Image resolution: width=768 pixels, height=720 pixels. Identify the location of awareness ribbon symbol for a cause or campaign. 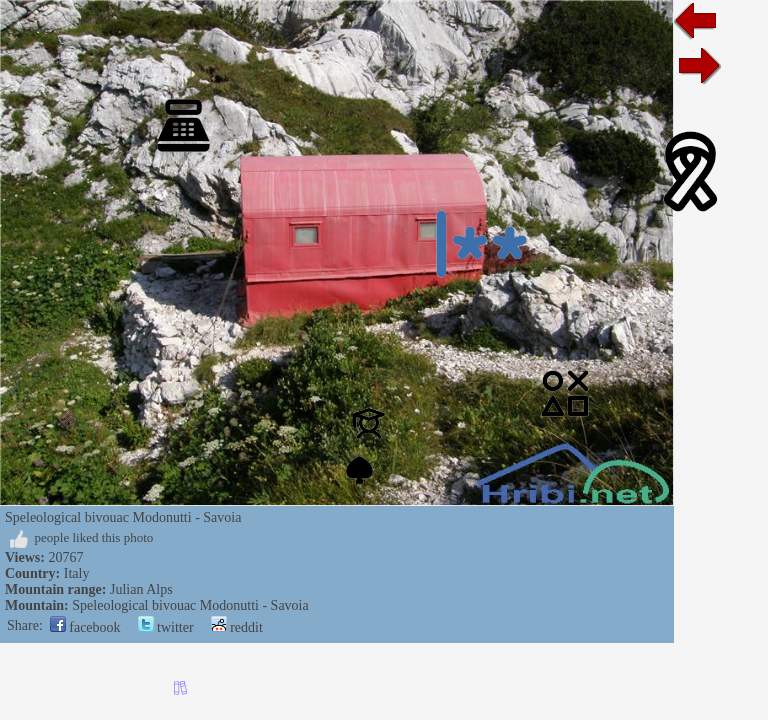
(690, 171).